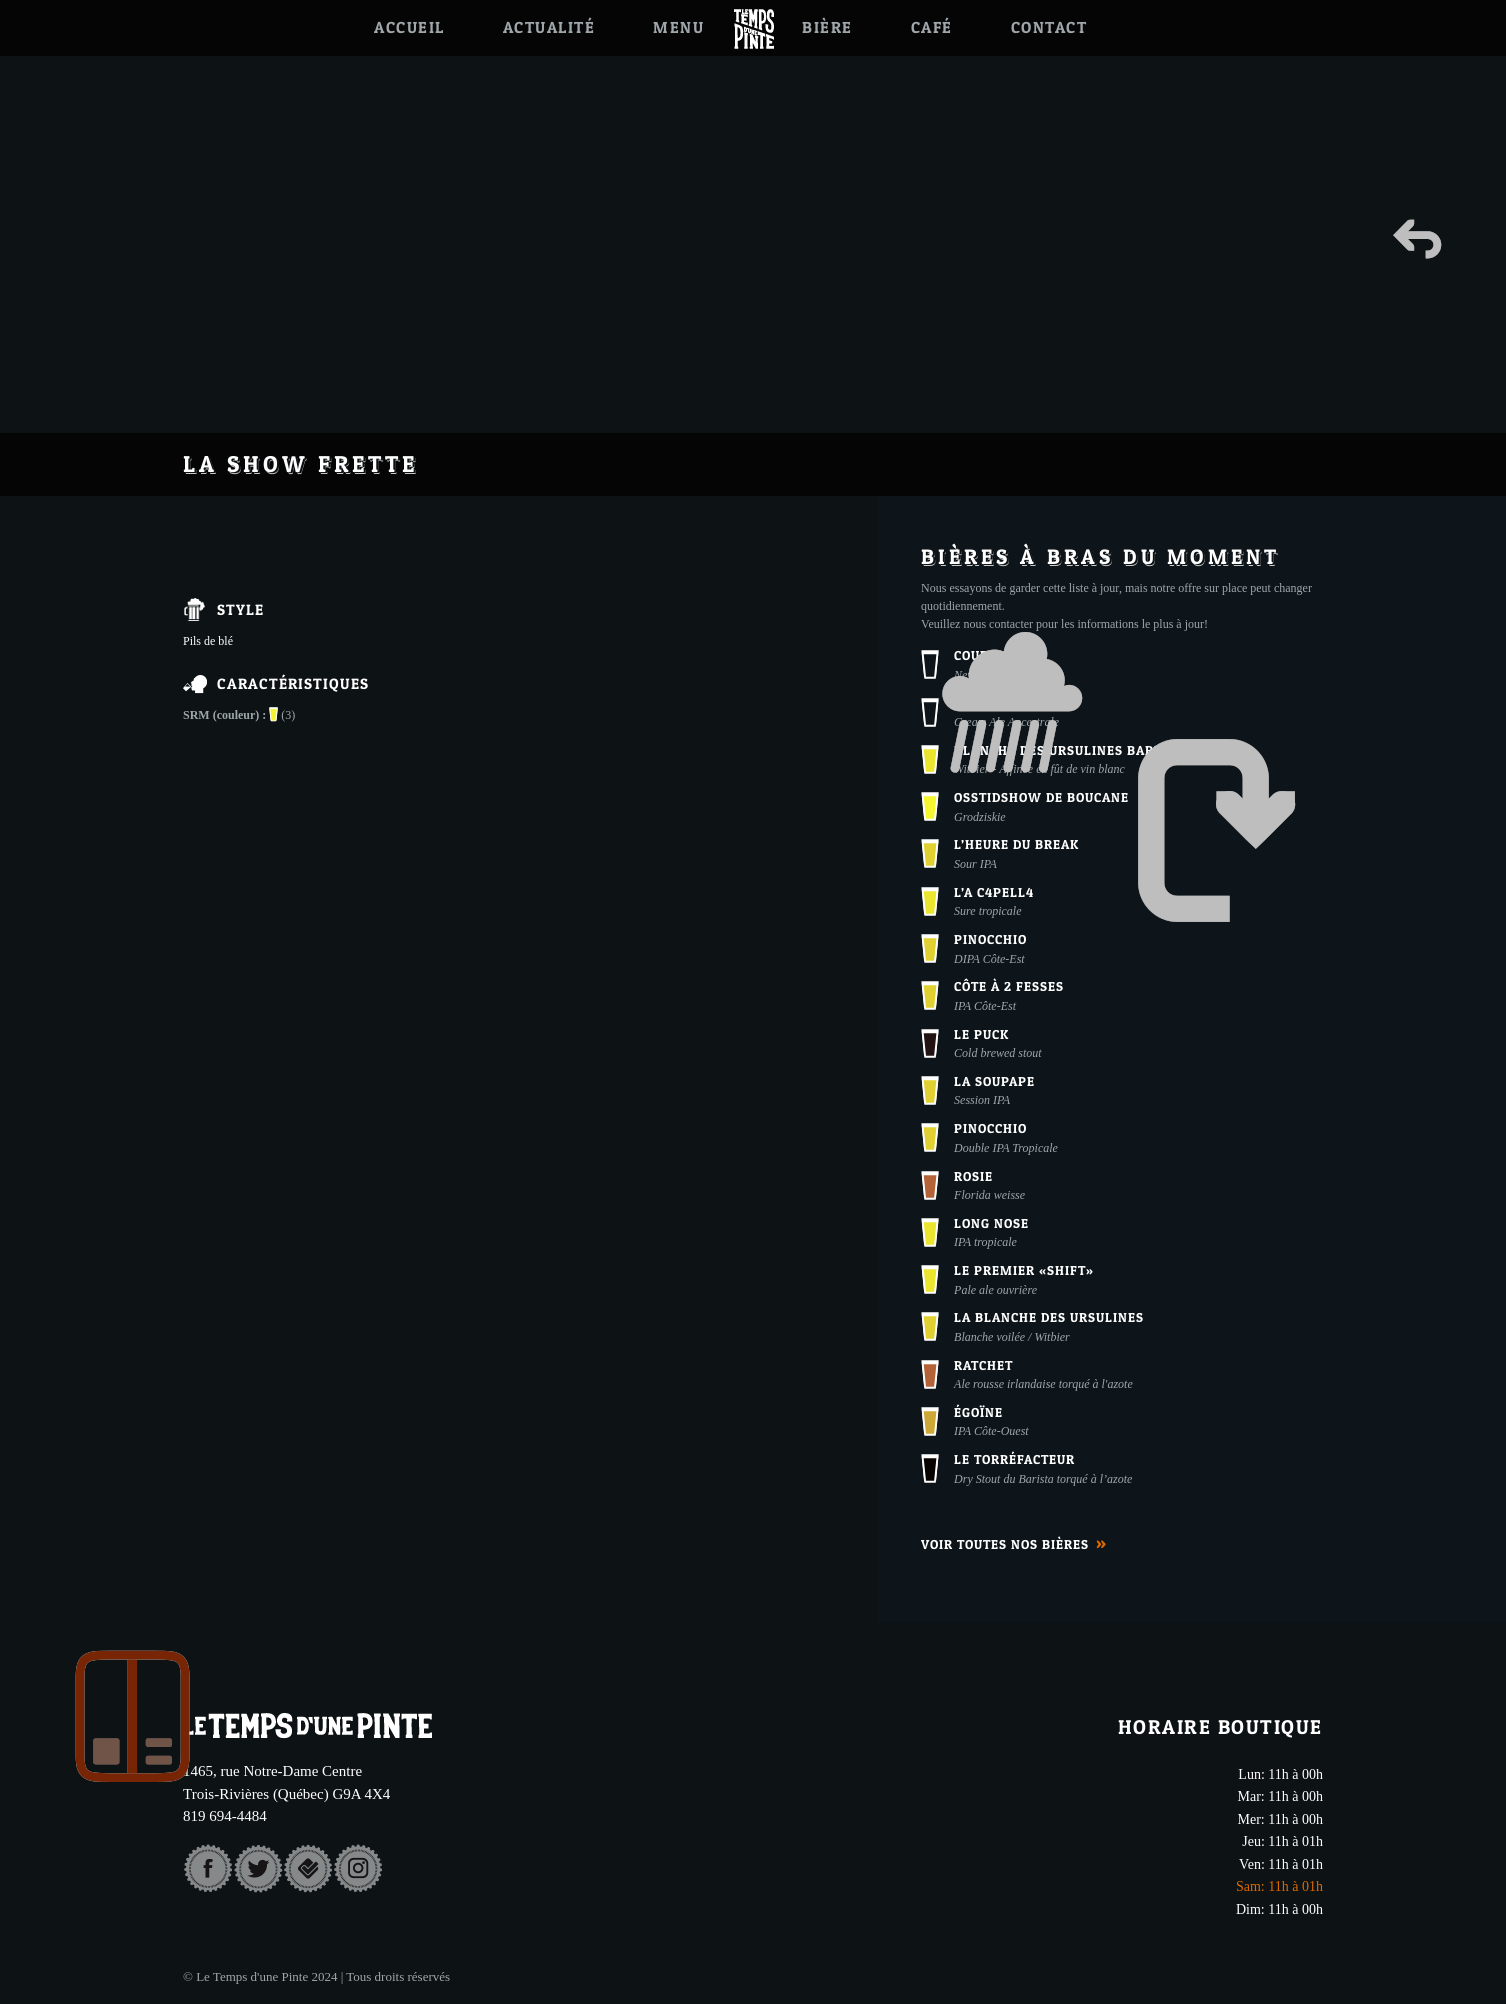 The width and height of the screenshot is (1506, 2004). Describe the element at coordinates (1203, 830) in the screenshot. I see `toggle text wrapping in a document or view` at that location.